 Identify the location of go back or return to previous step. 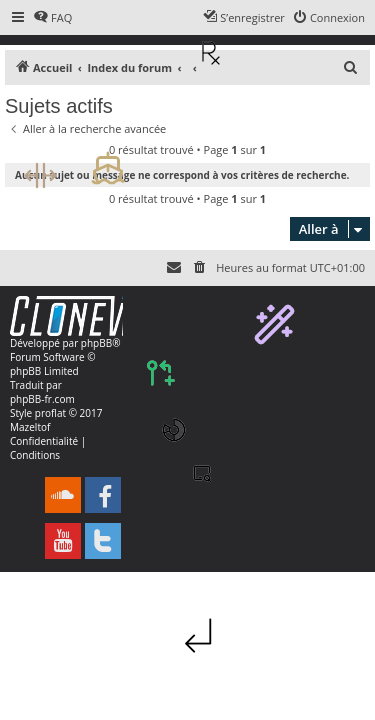
(199, 635).